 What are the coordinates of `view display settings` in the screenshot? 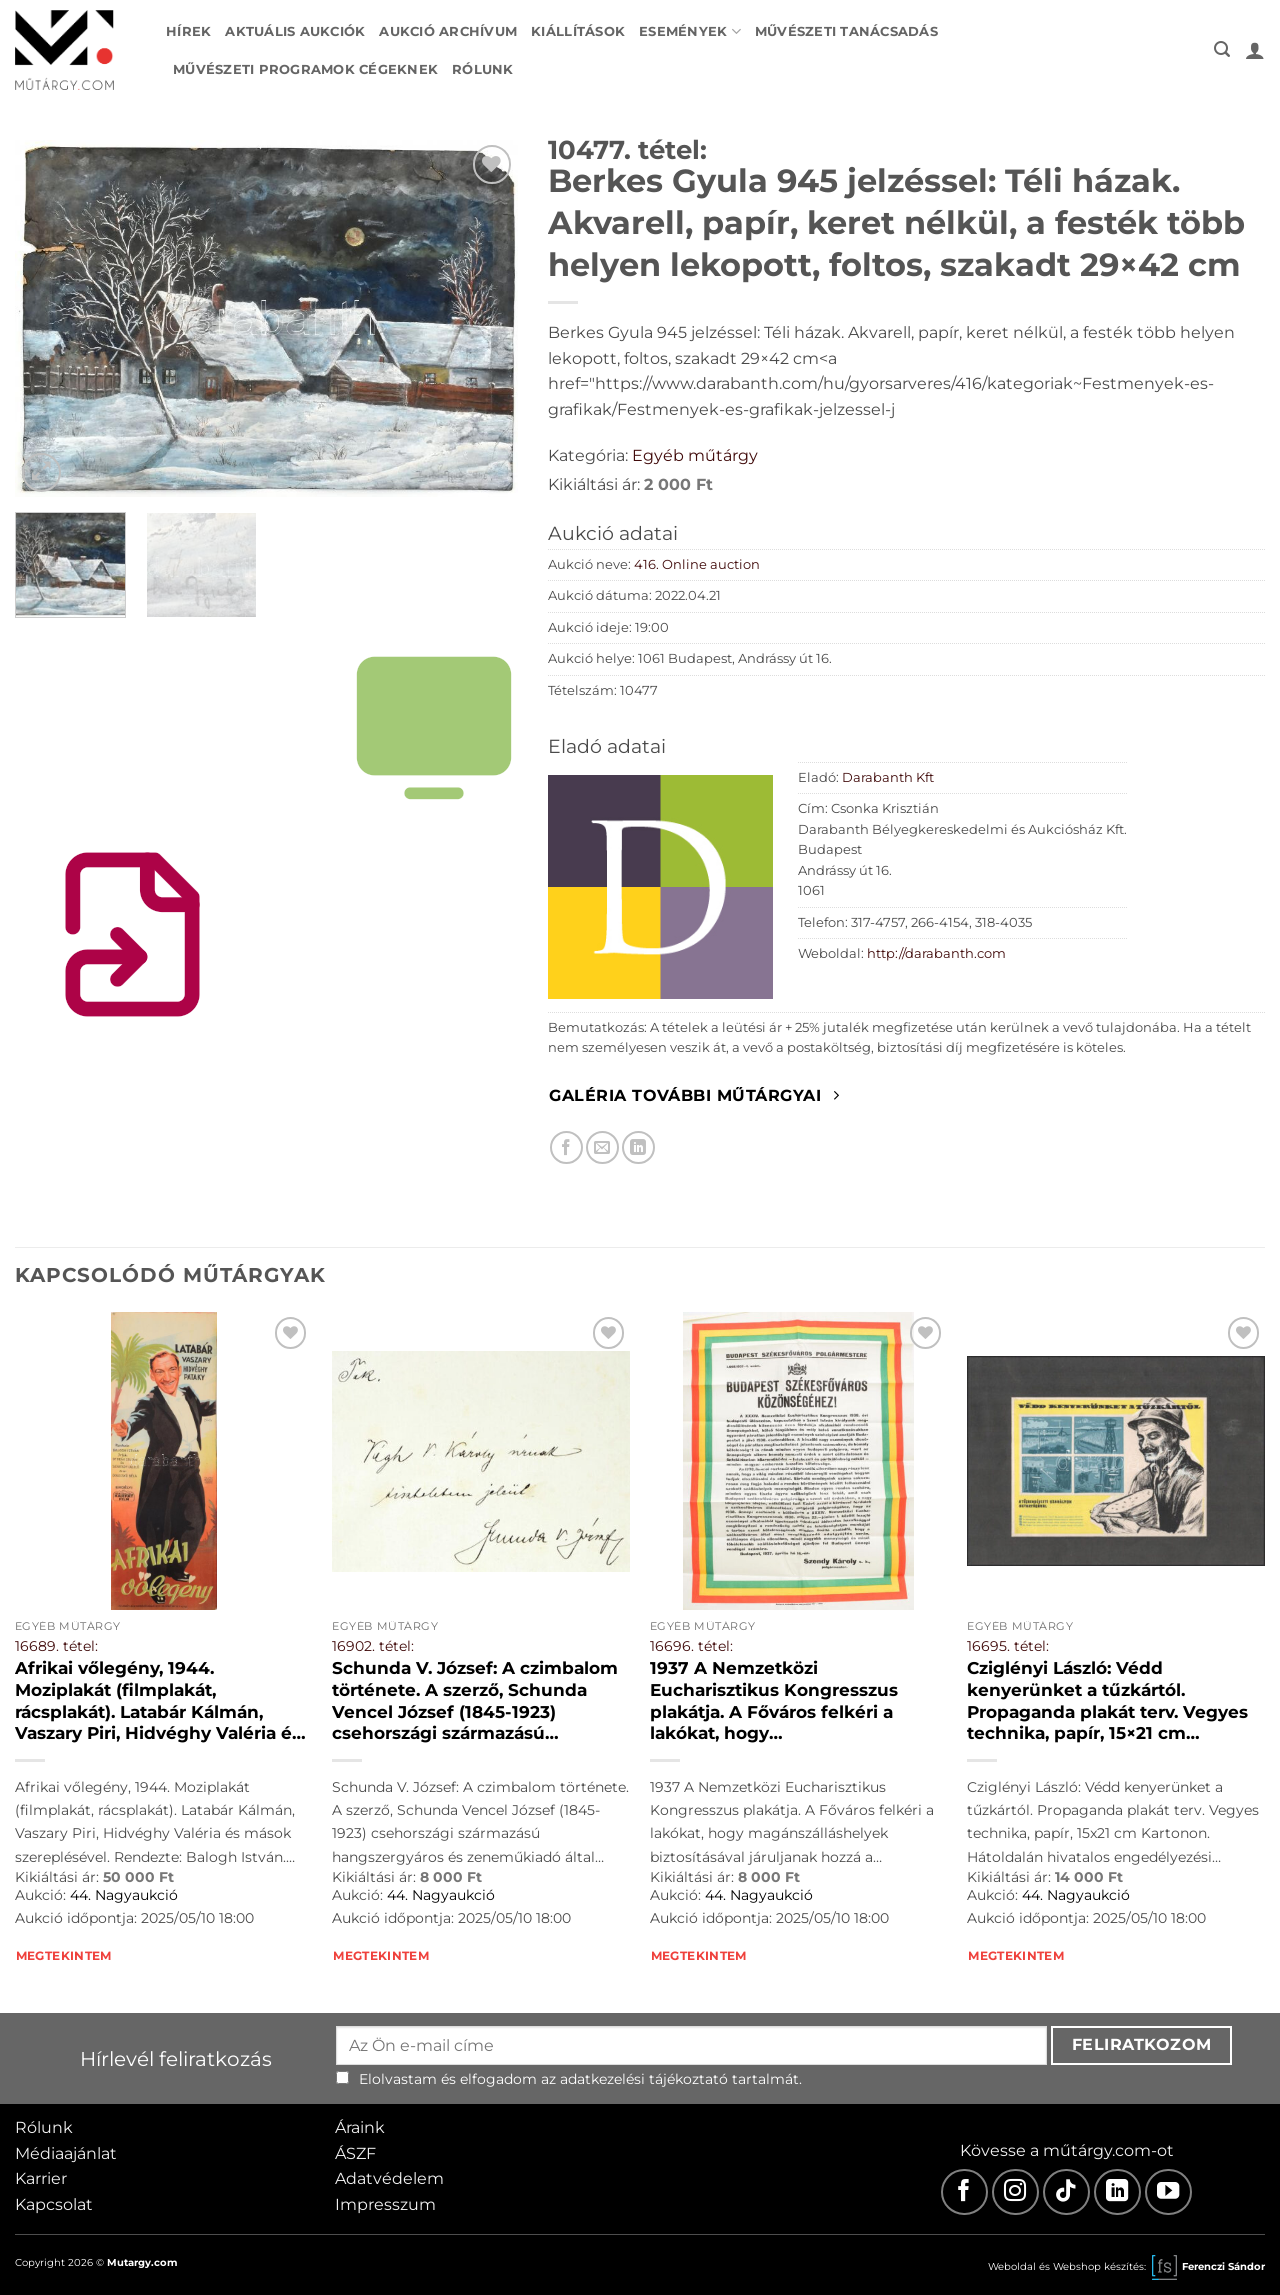 It's located at (434, 722).